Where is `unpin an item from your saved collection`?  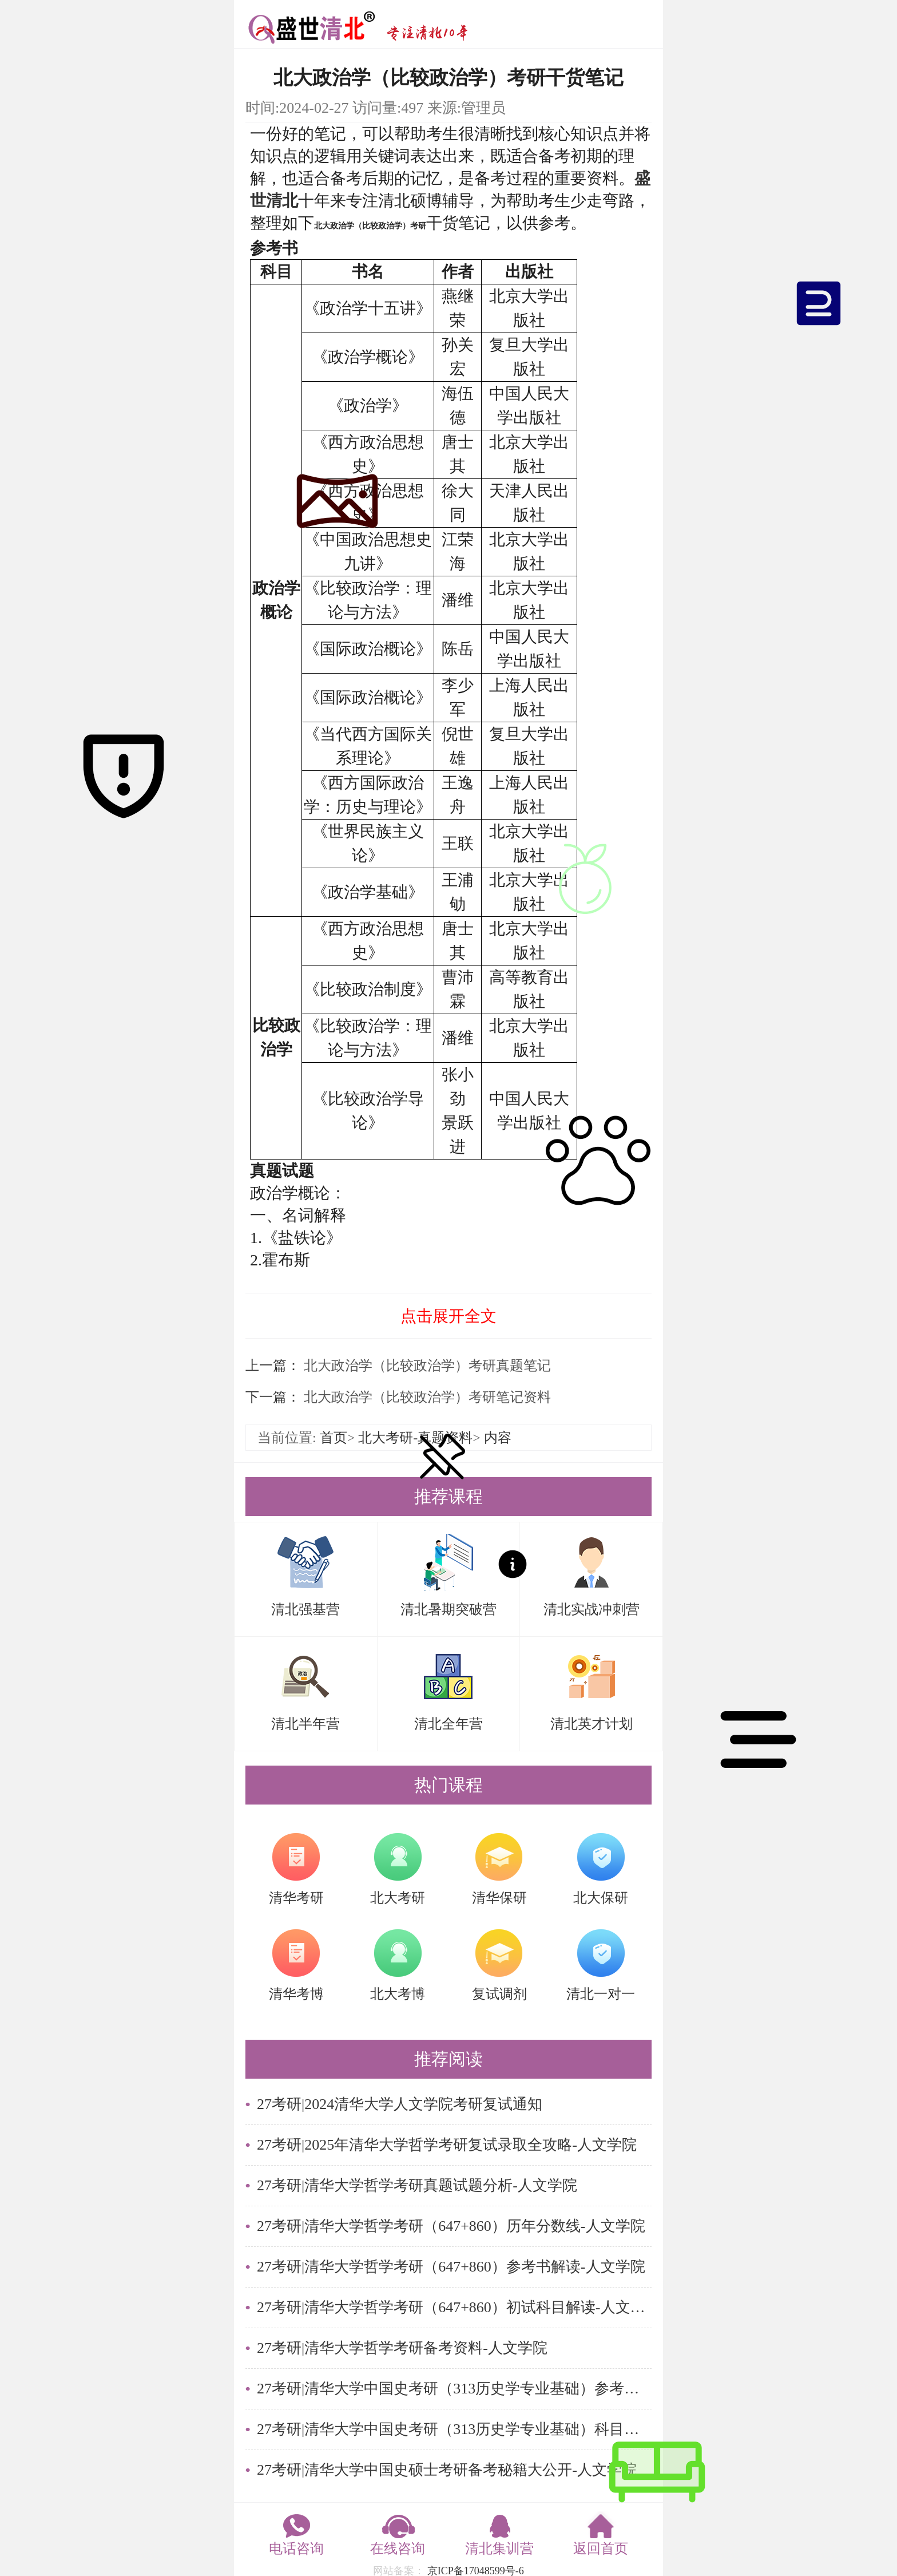 unpin an item from your saved collection is located at coordinates (441, 1457).